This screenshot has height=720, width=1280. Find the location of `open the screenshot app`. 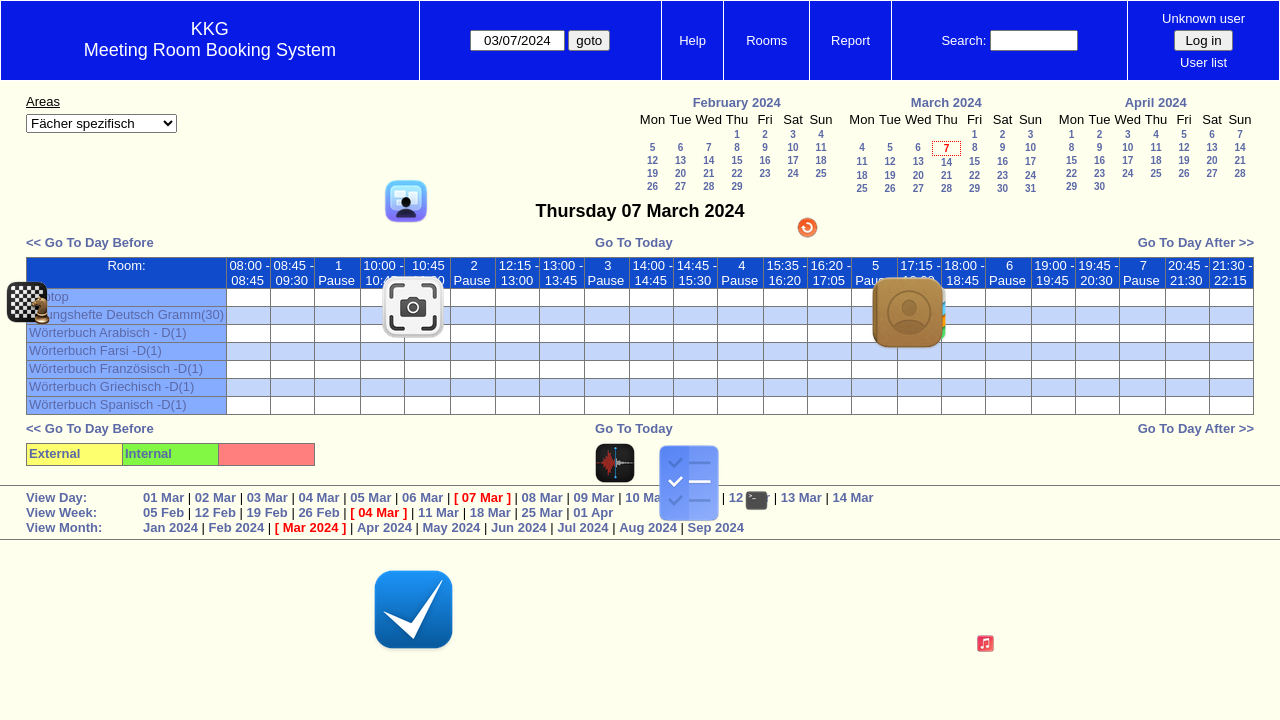

open the screenshot app is located at coordinates (413, 307).